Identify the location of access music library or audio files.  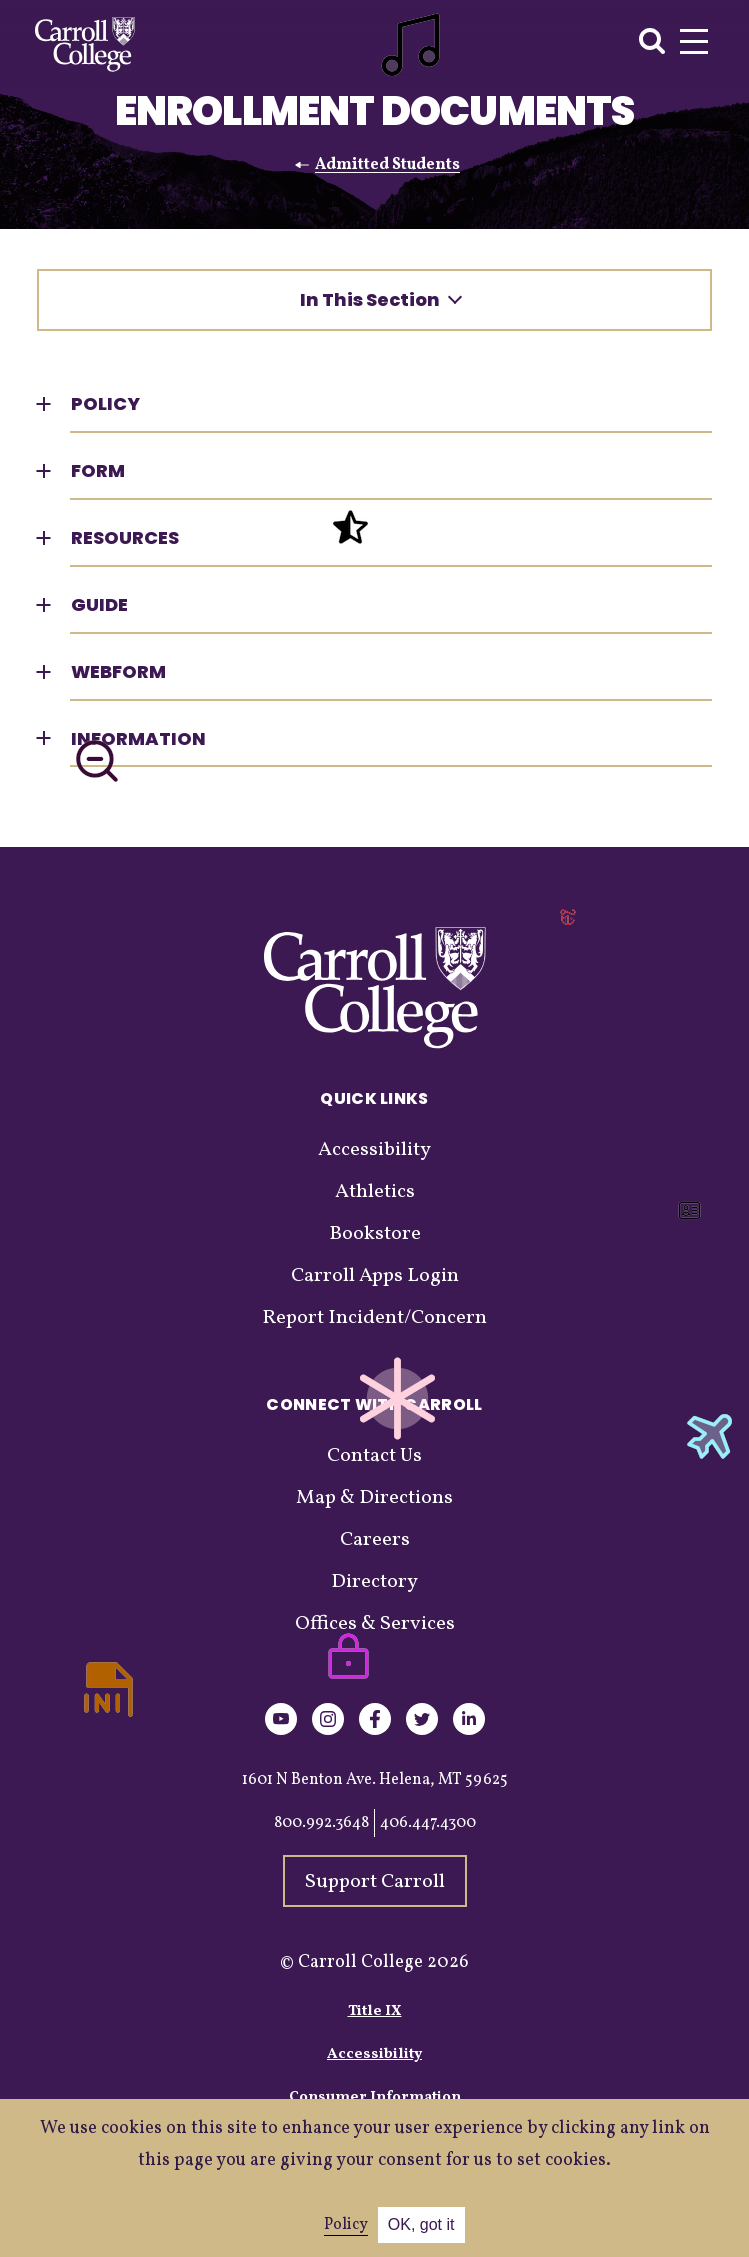
(414, 46).